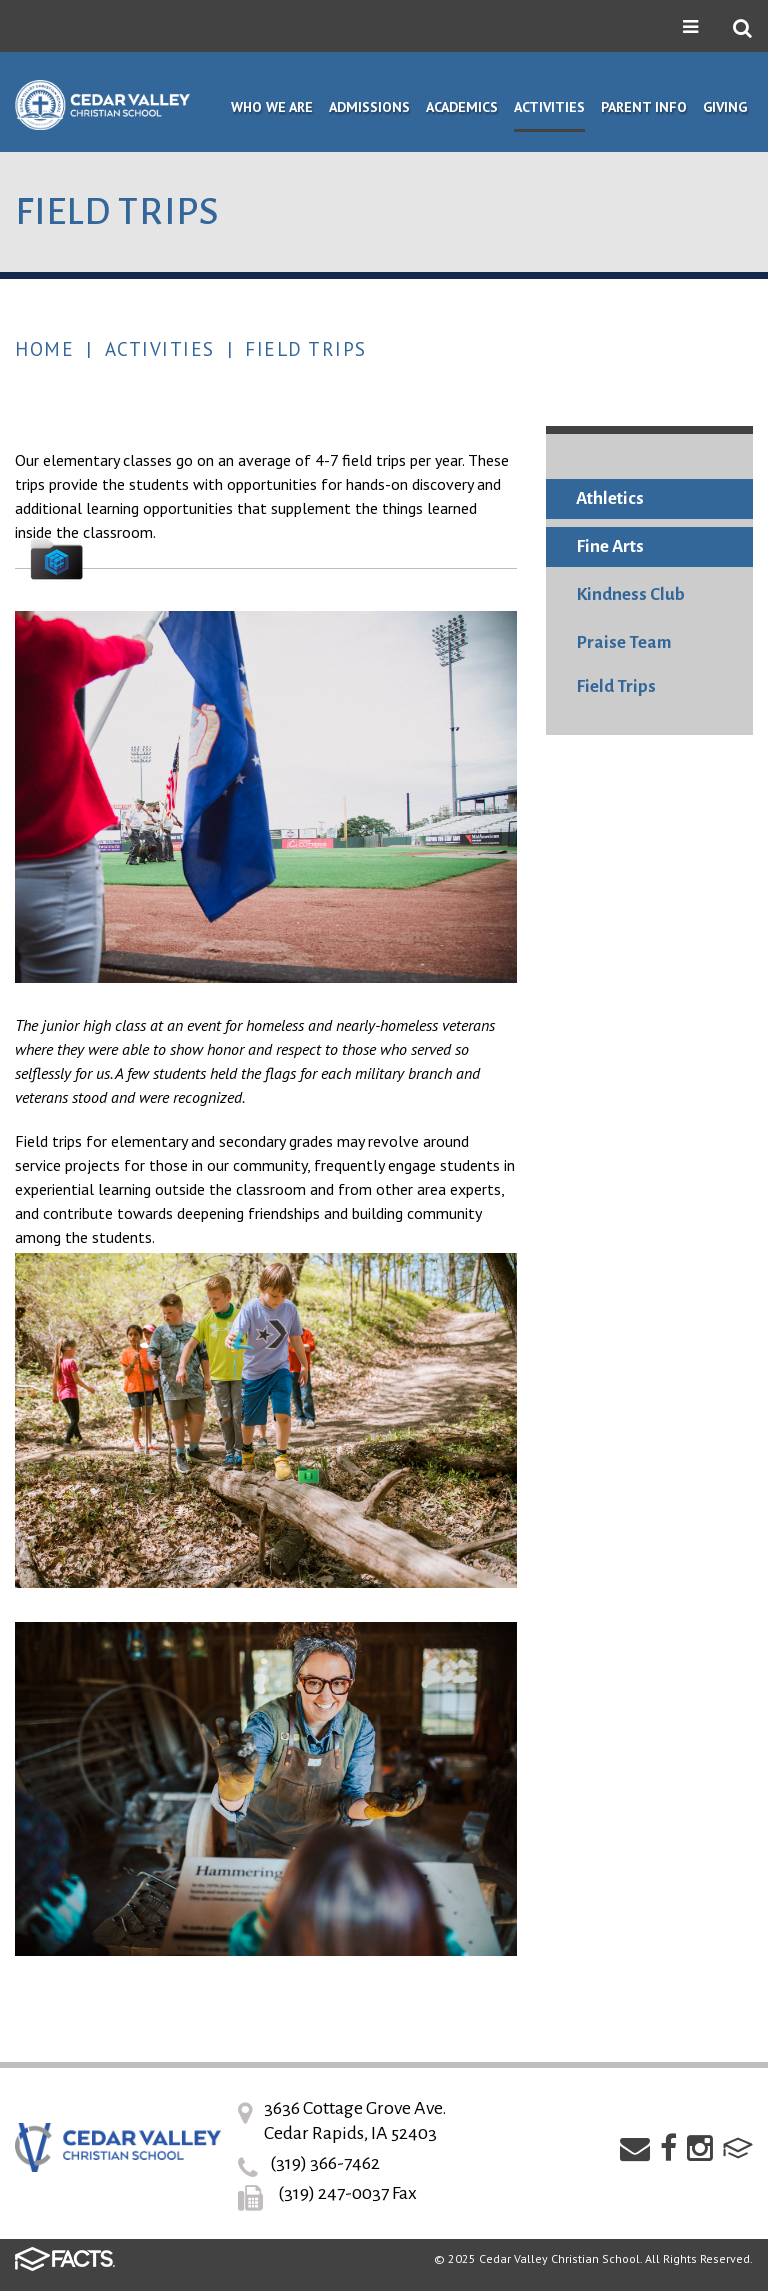  I want to click on open windows subsystem for android files, so click(308, 1475).